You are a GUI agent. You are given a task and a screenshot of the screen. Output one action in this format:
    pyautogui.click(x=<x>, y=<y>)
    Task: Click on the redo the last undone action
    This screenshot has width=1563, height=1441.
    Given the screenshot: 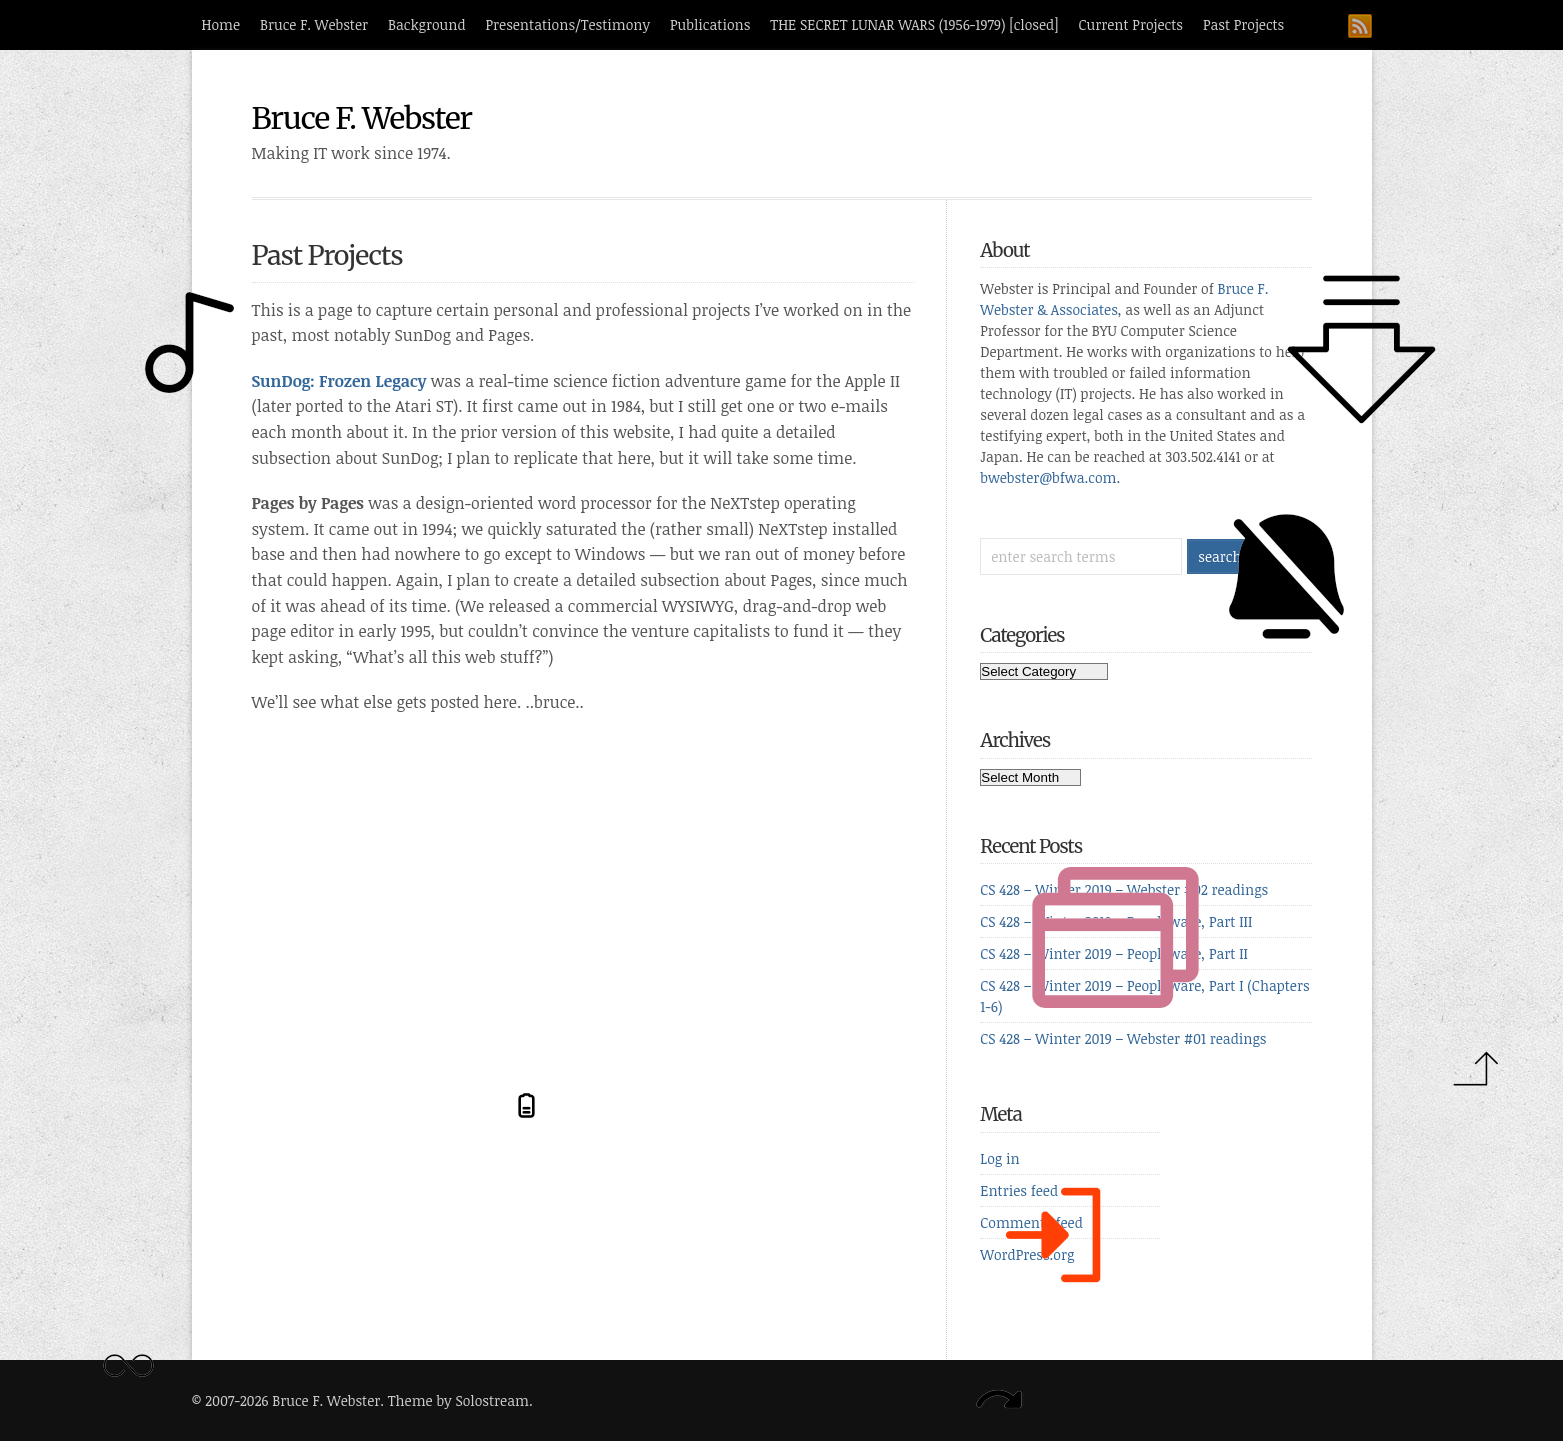 What is the action you would take?
    pyautogui.click(x=999, y=1399)
    